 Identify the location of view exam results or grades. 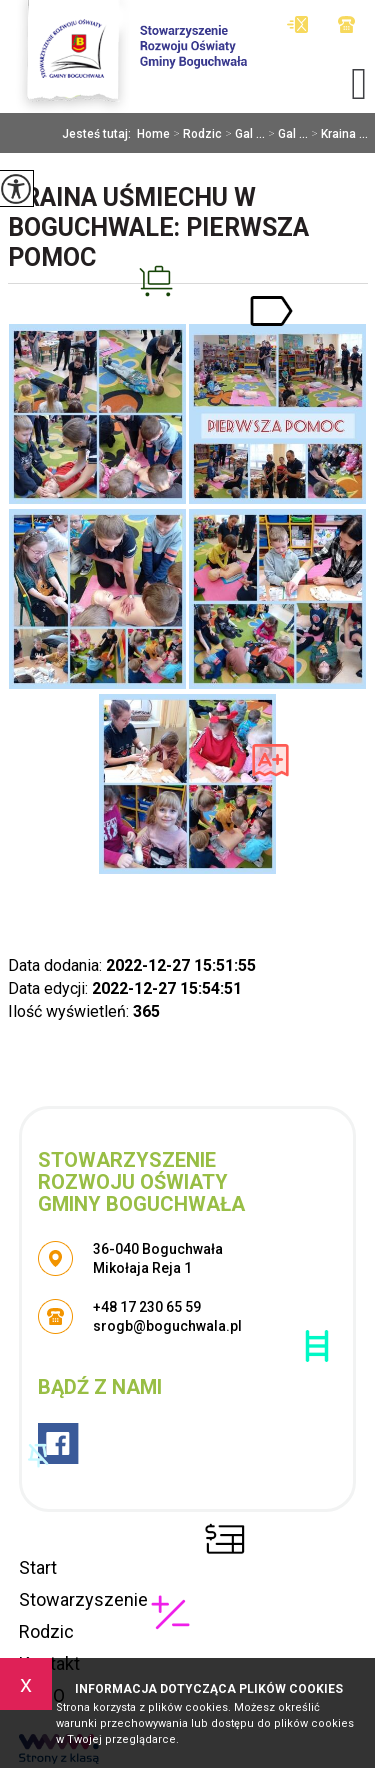
(270, 759).